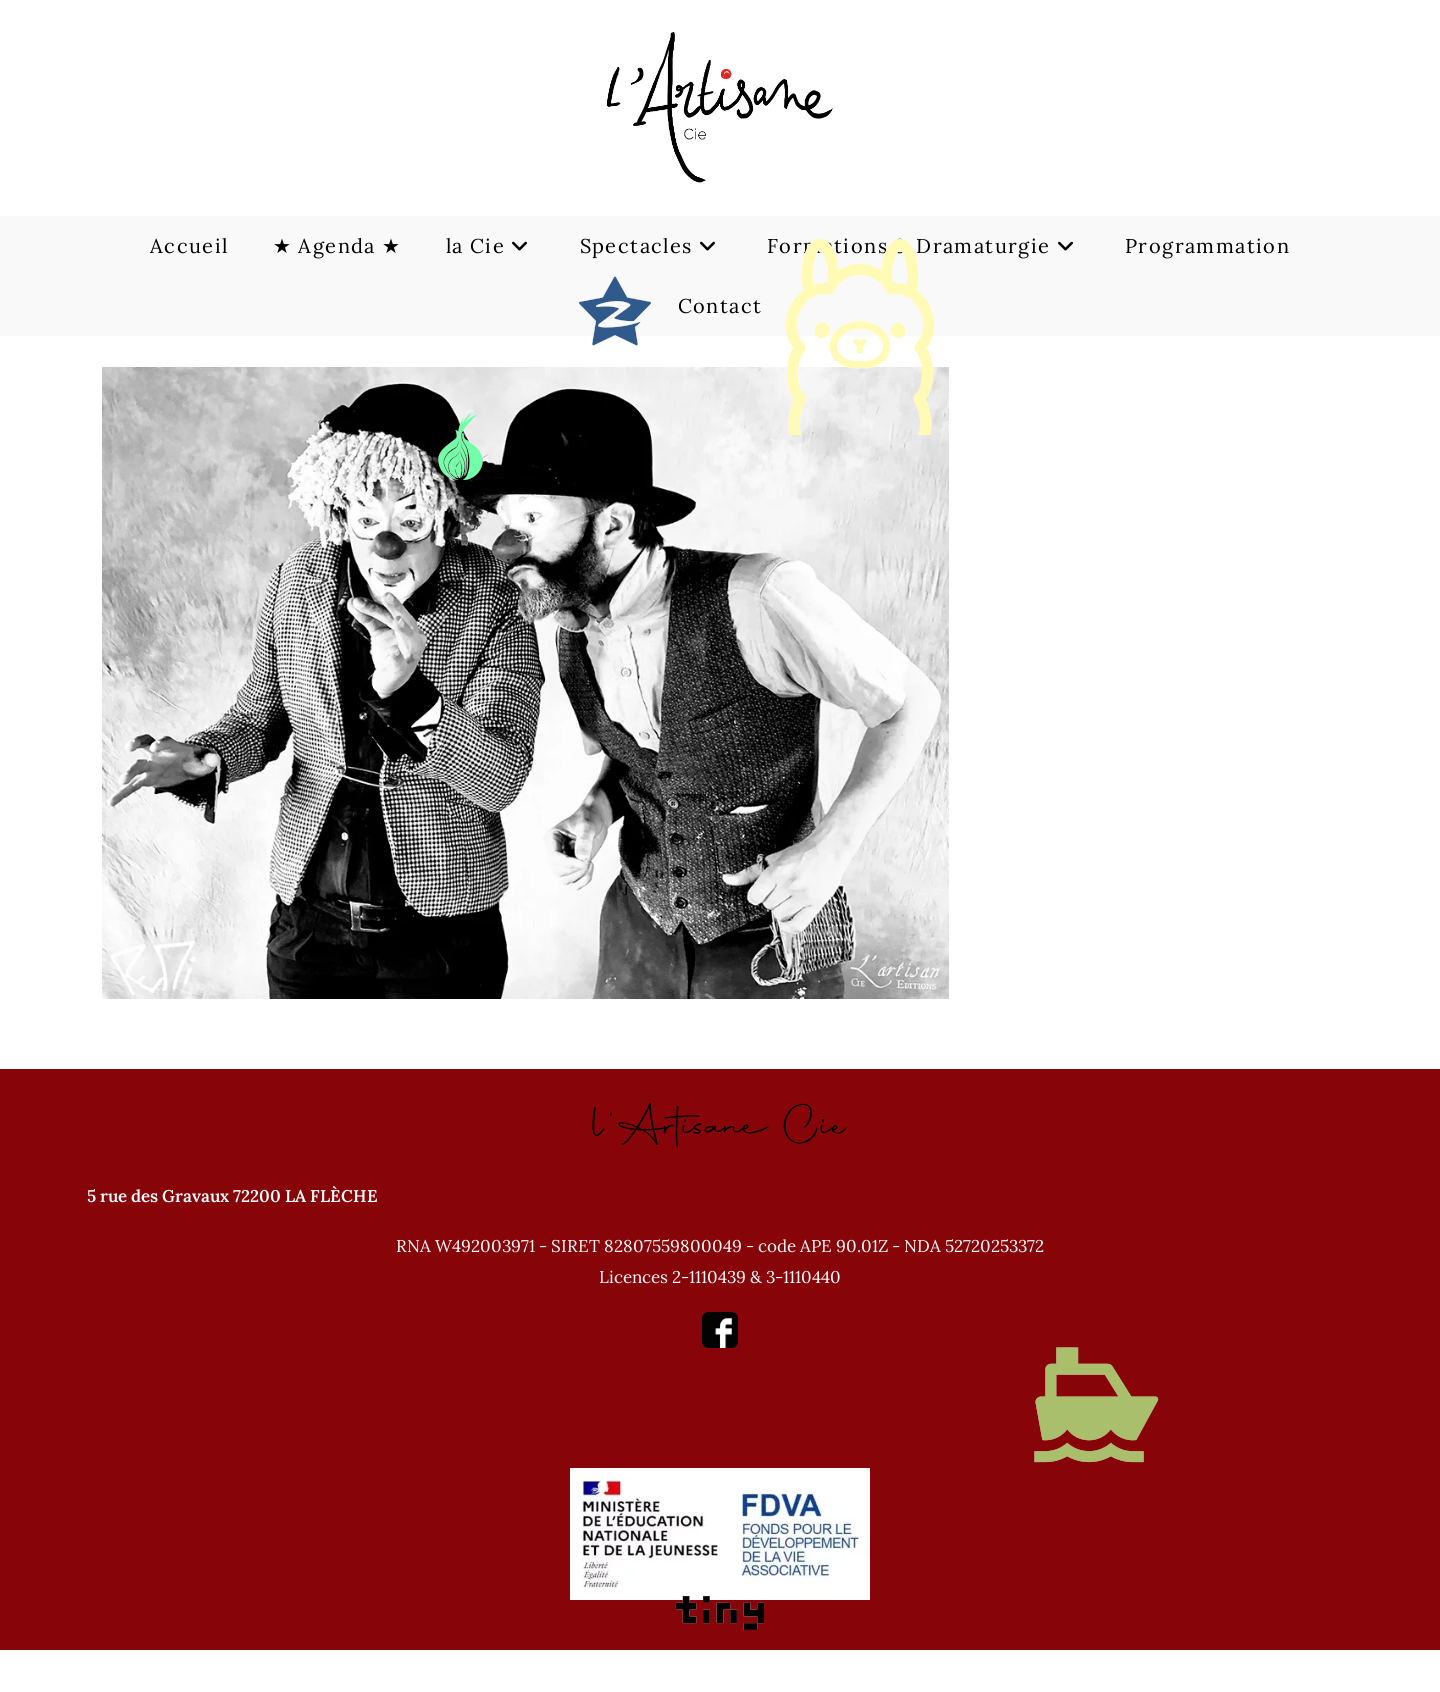 This screenshot has height=1692, width=1440. Describe the element at coordinates (860, 337) in the screenshot. I see `open the Ollama application` at that location.